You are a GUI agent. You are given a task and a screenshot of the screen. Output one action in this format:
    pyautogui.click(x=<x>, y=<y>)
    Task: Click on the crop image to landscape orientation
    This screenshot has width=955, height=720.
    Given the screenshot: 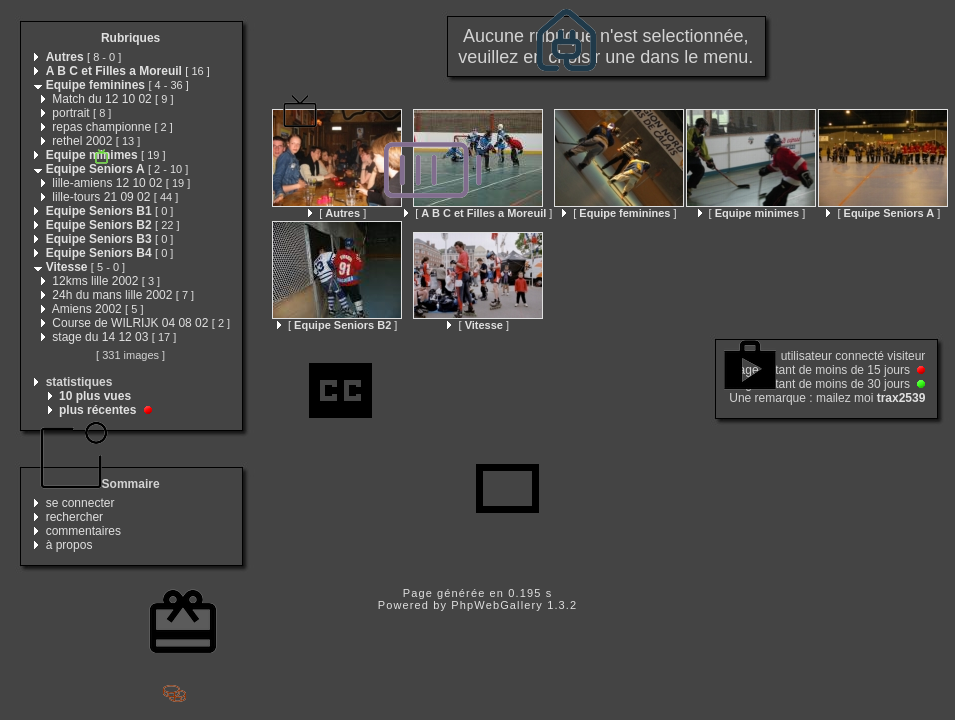 What is the action you would take?
    pyautogui.click(x=507, y=488)
    